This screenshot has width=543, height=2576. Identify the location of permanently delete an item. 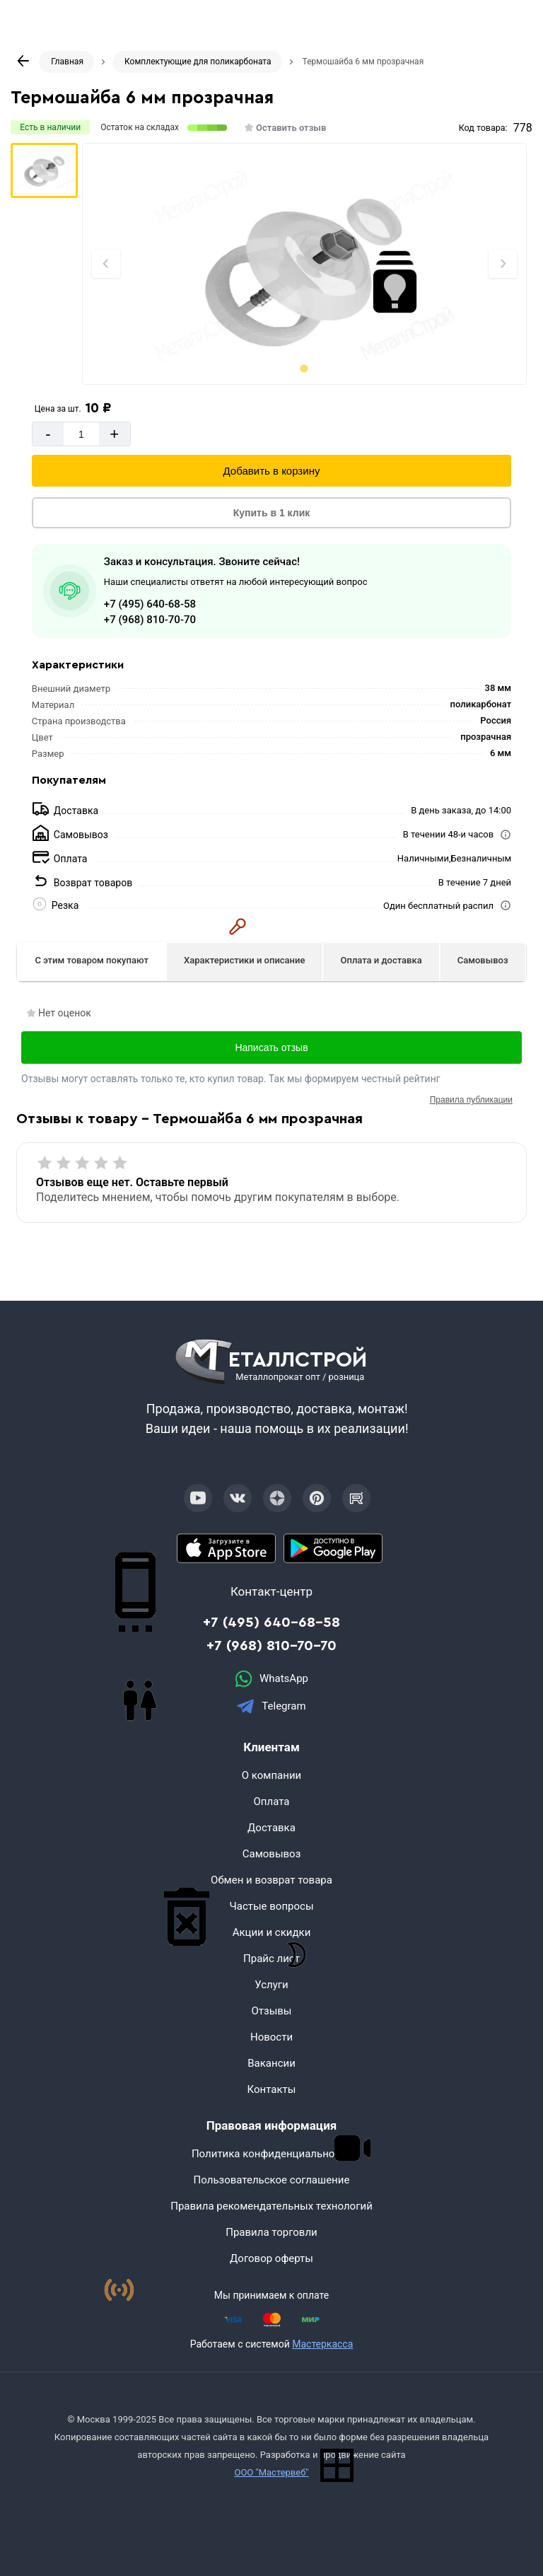
(187, 1917).